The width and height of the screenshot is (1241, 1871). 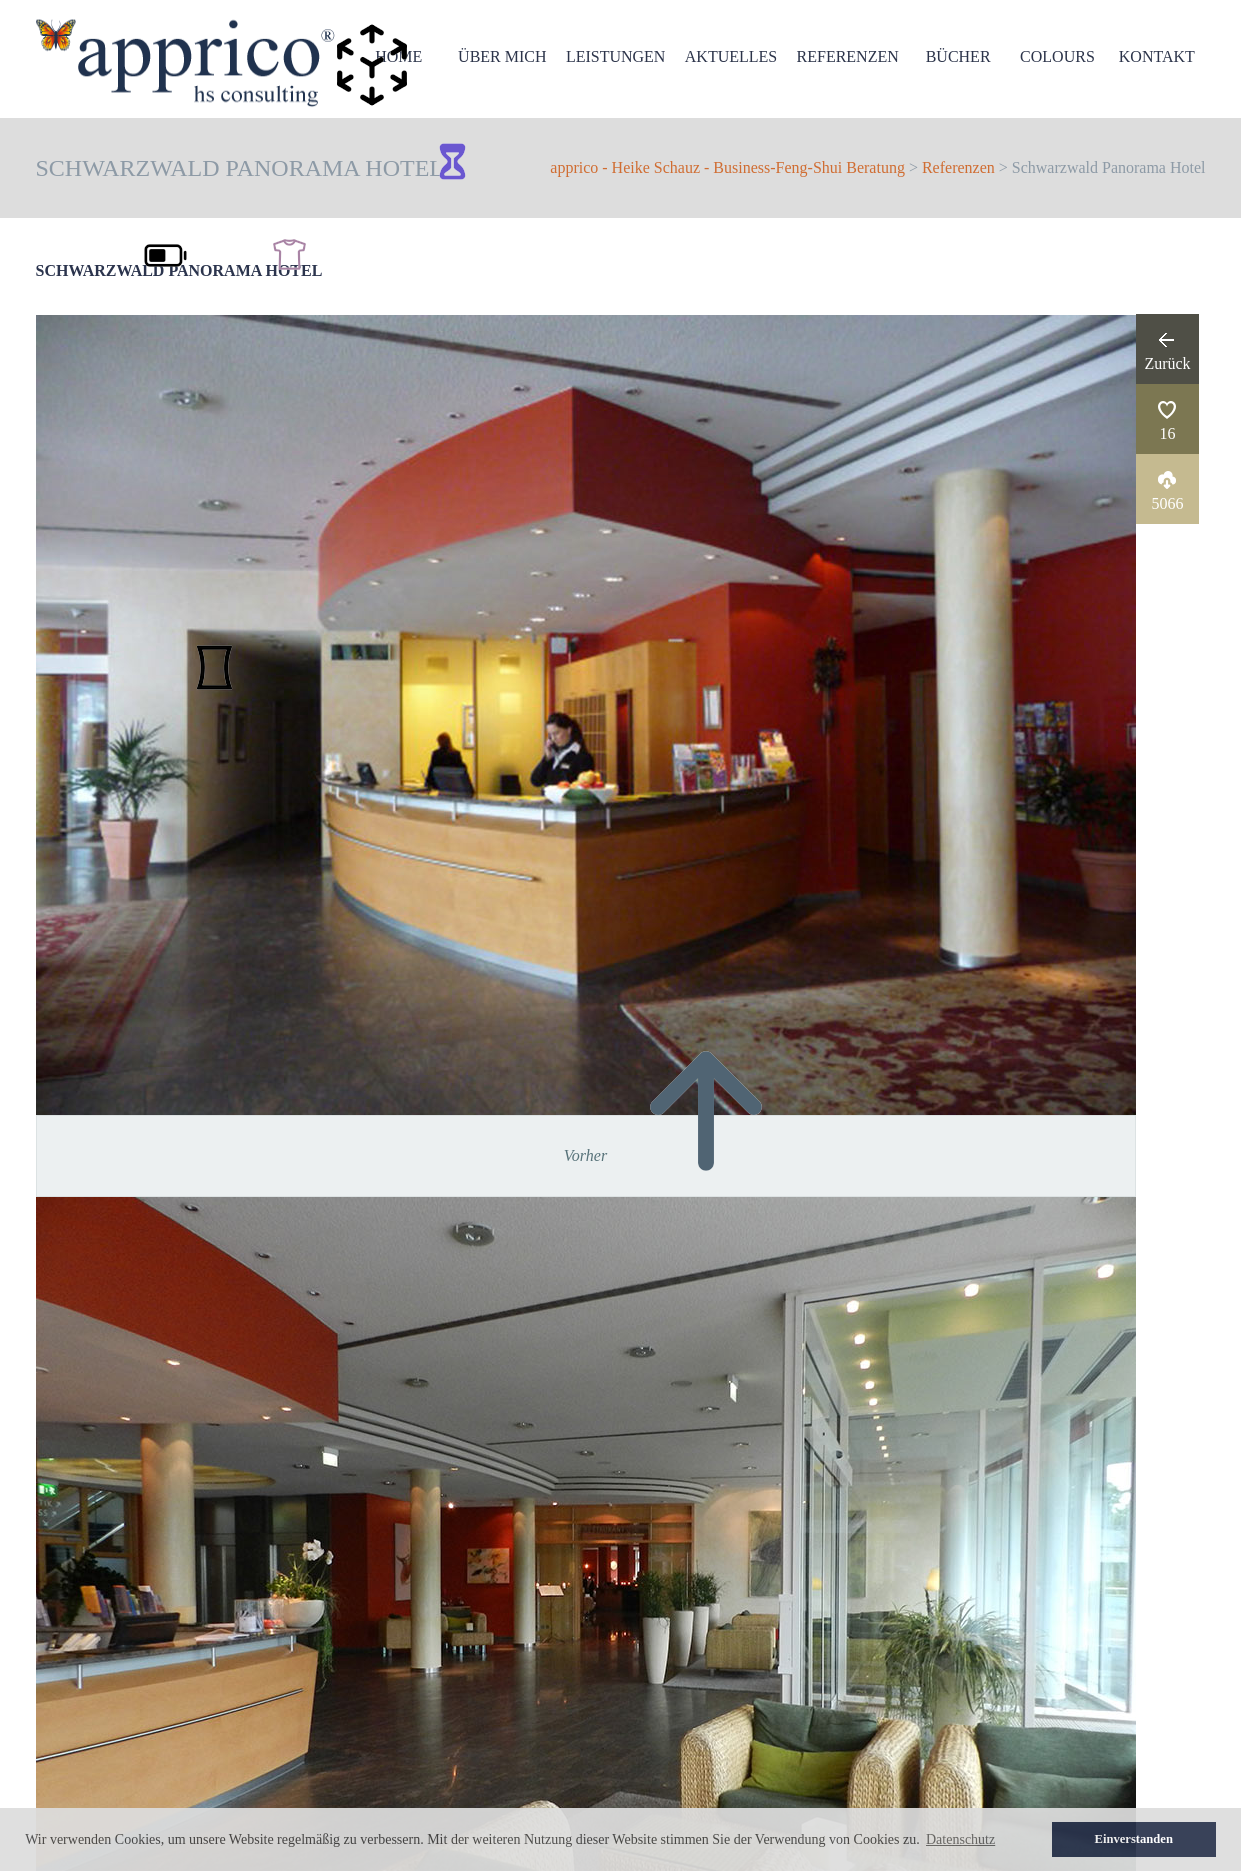 I want to click on switch to vertical panorama mode, so click(x=214, y=667).